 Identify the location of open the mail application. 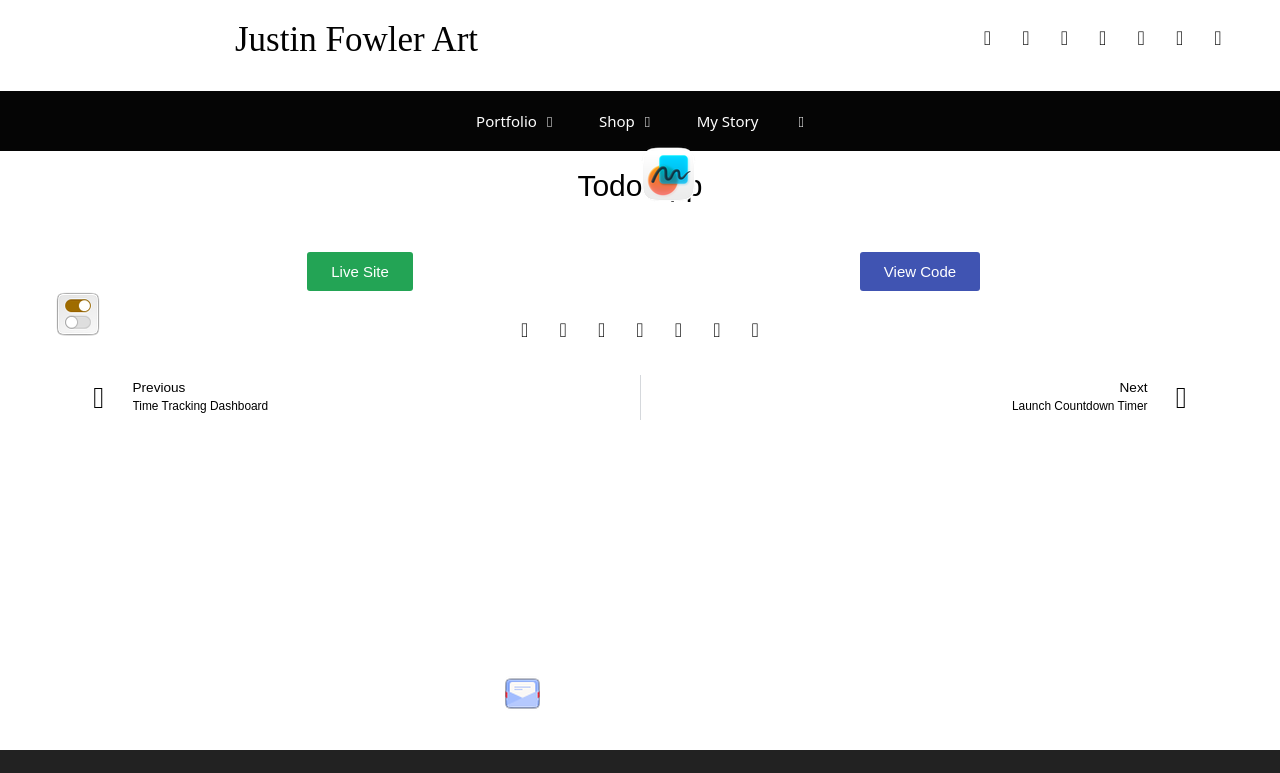
(522, 693).